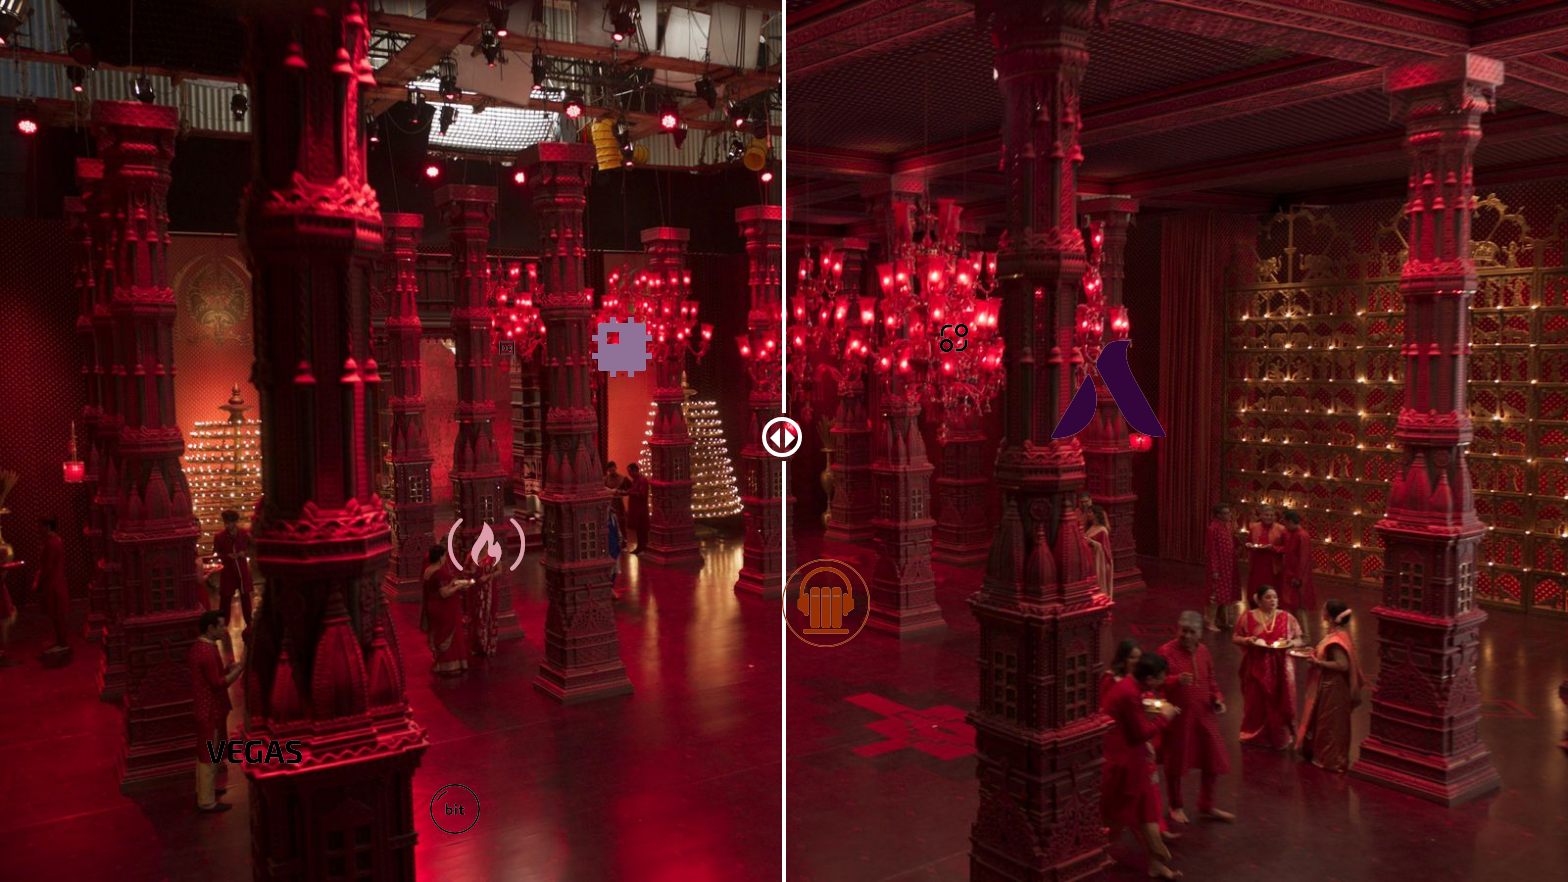 The height and width of the screenshot is (882, 1568). Describe the element at coordinates (1108, 389) in the screenshot. I see `akasa air airline logo` at that location.